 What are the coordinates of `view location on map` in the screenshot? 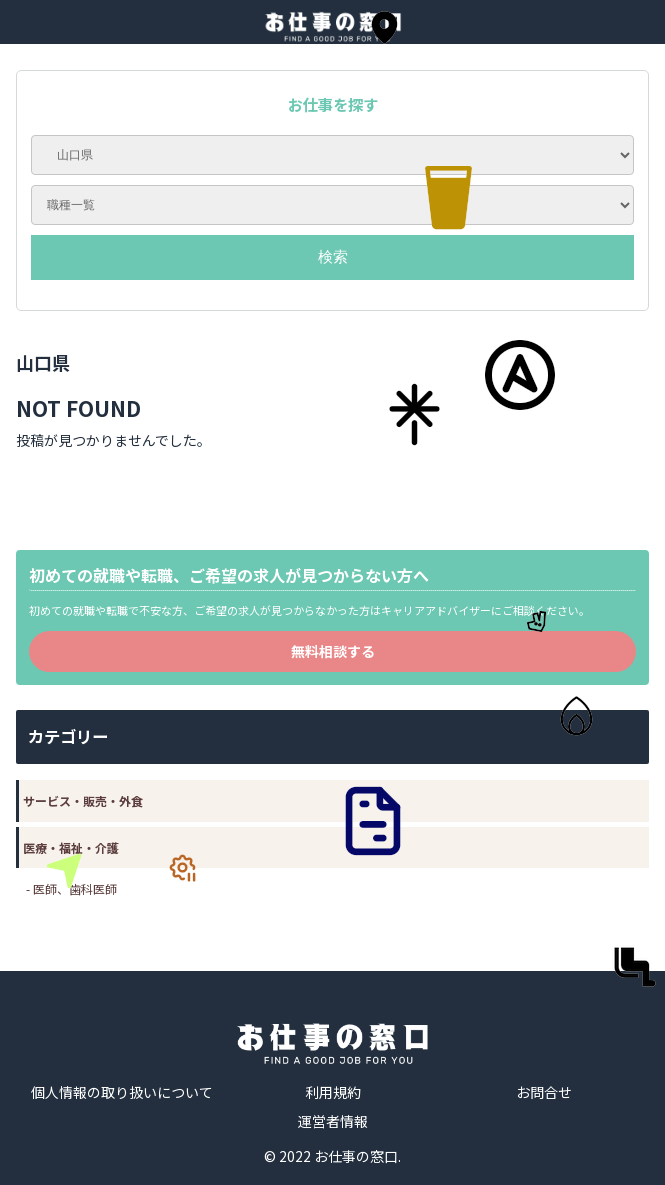 It's located at (384, 27).